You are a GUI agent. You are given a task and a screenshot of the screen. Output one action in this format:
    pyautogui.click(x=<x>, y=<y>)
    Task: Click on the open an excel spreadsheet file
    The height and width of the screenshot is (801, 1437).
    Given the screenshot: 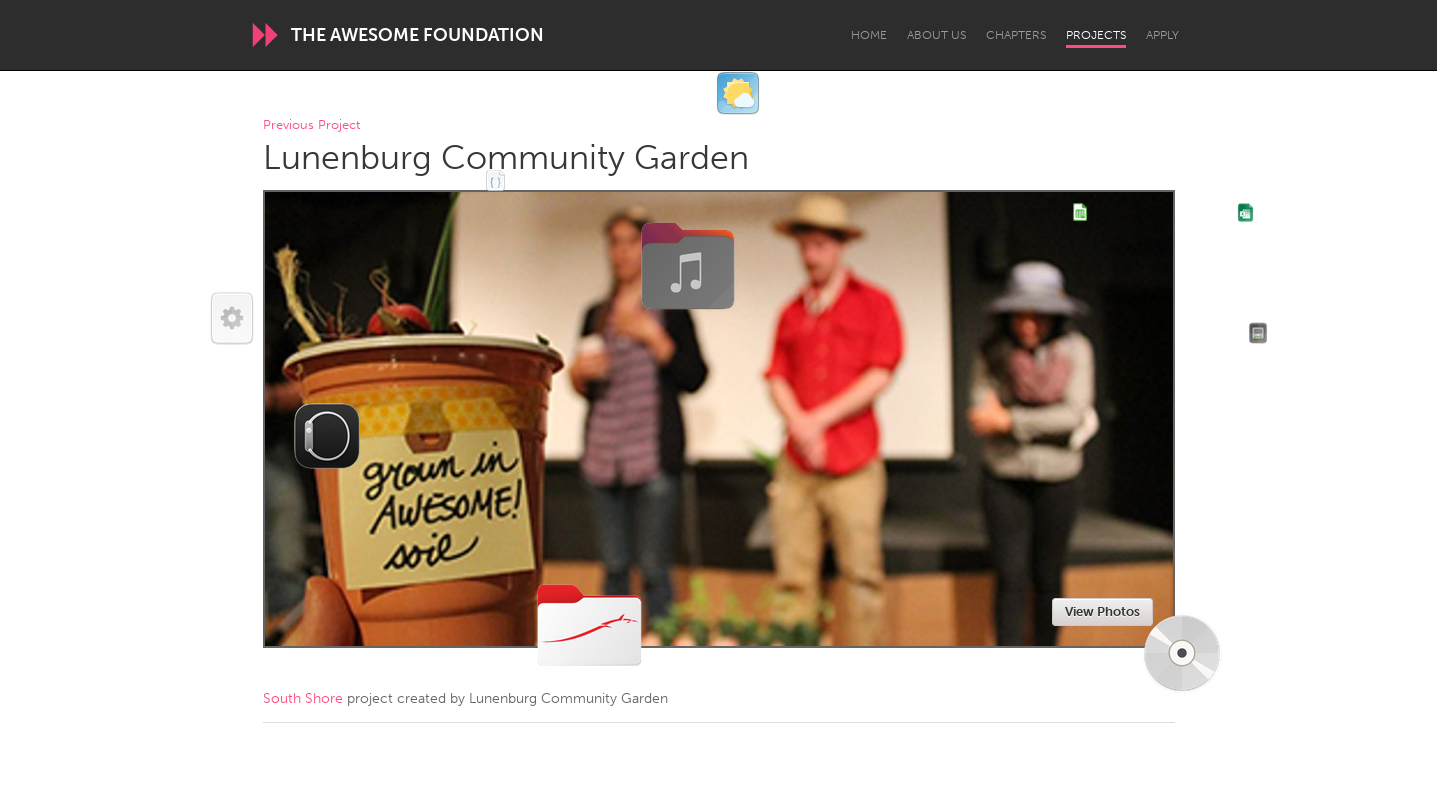 What is the action you would take?
    pyautogui.click(x=1245, y=212)
    